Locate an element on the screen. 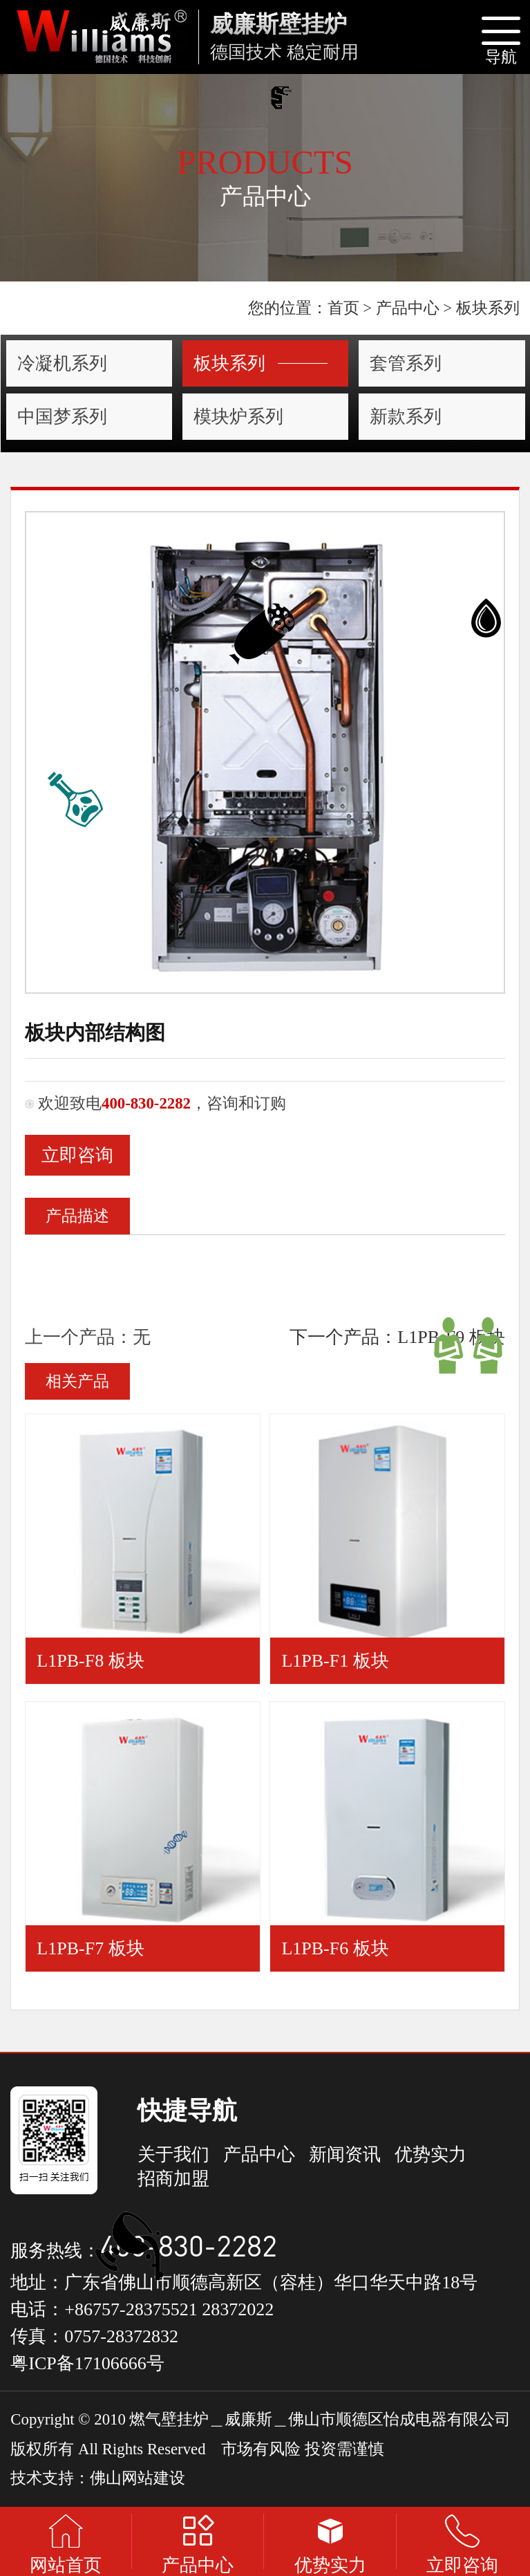 The image size is (530, 2576). pour or serve a drink is located at coordinates (129, 2245).